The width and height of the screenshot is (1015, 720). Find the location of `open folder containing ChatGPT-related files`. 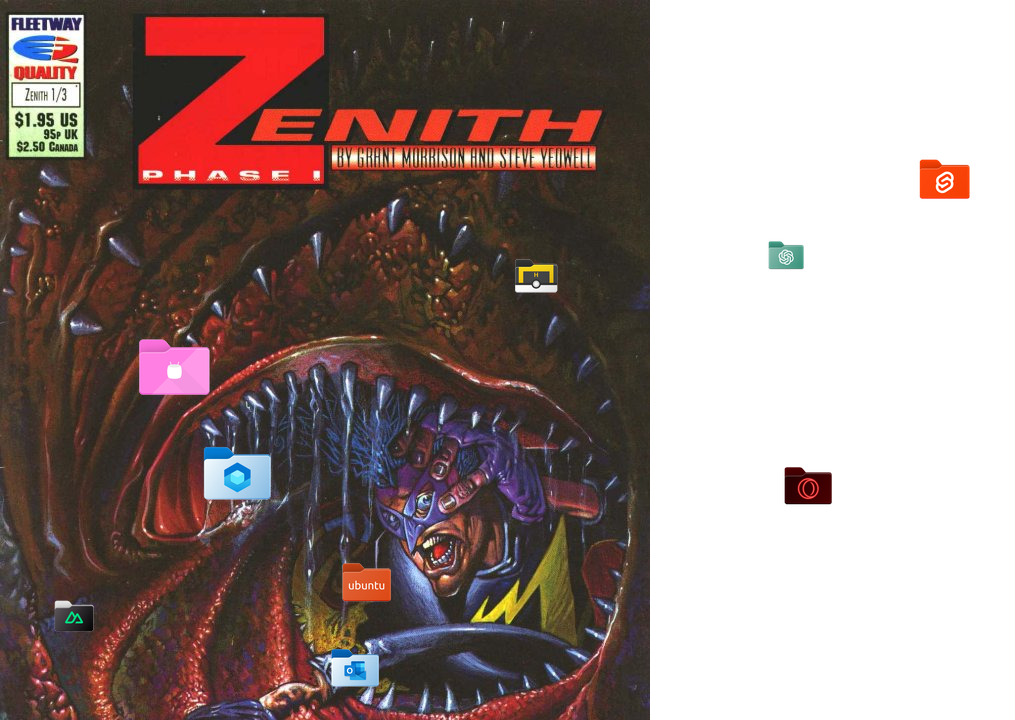

open folder containing ChatGPT-related files is located at coordinates (786, 256).